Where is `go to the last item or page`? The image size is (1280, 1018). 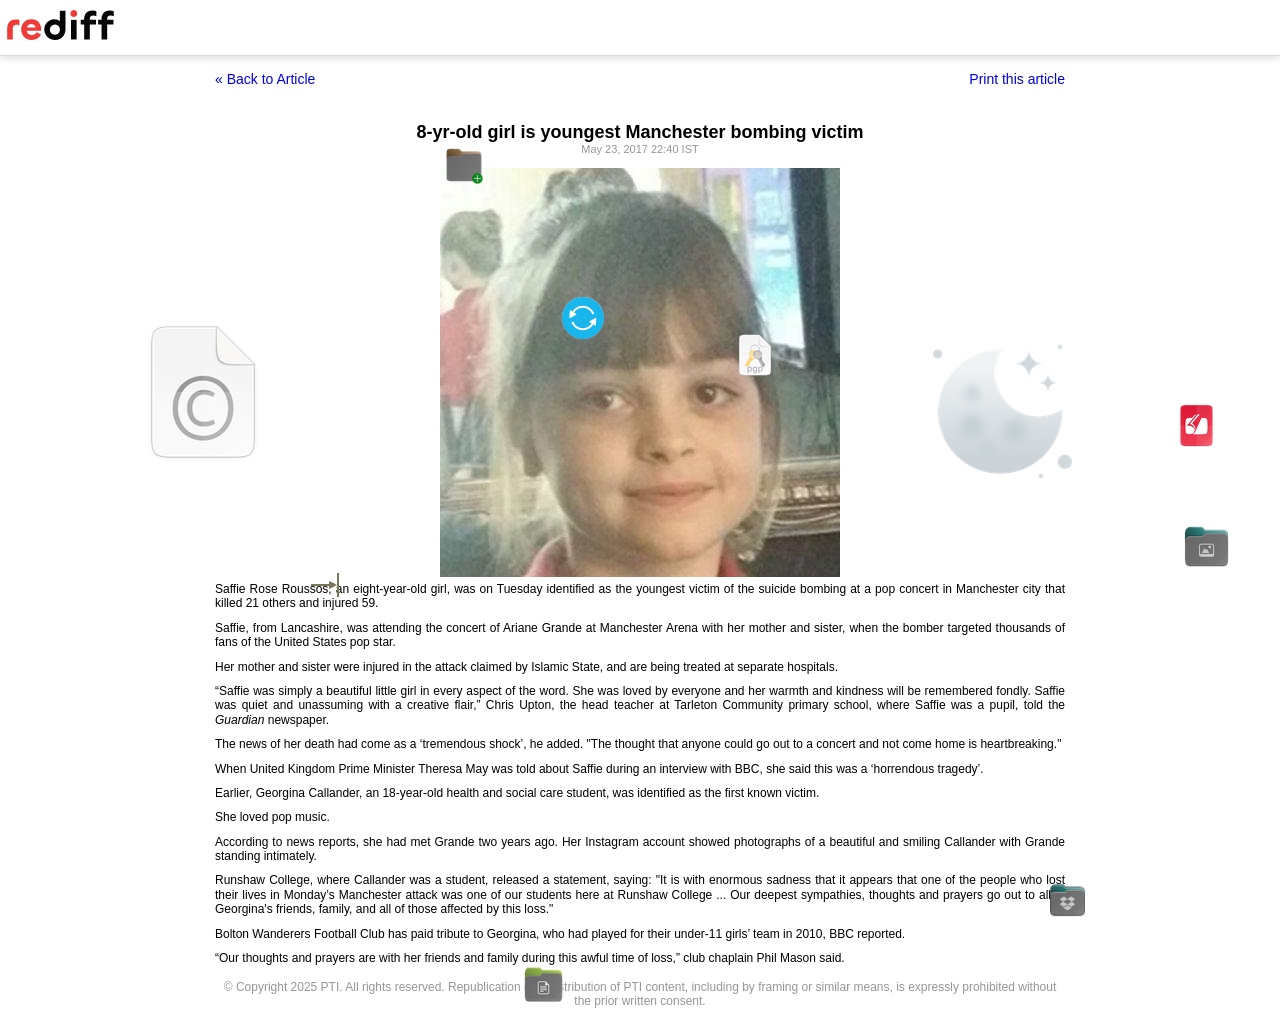 go to the last item or page is located at coordinates (325, 585).